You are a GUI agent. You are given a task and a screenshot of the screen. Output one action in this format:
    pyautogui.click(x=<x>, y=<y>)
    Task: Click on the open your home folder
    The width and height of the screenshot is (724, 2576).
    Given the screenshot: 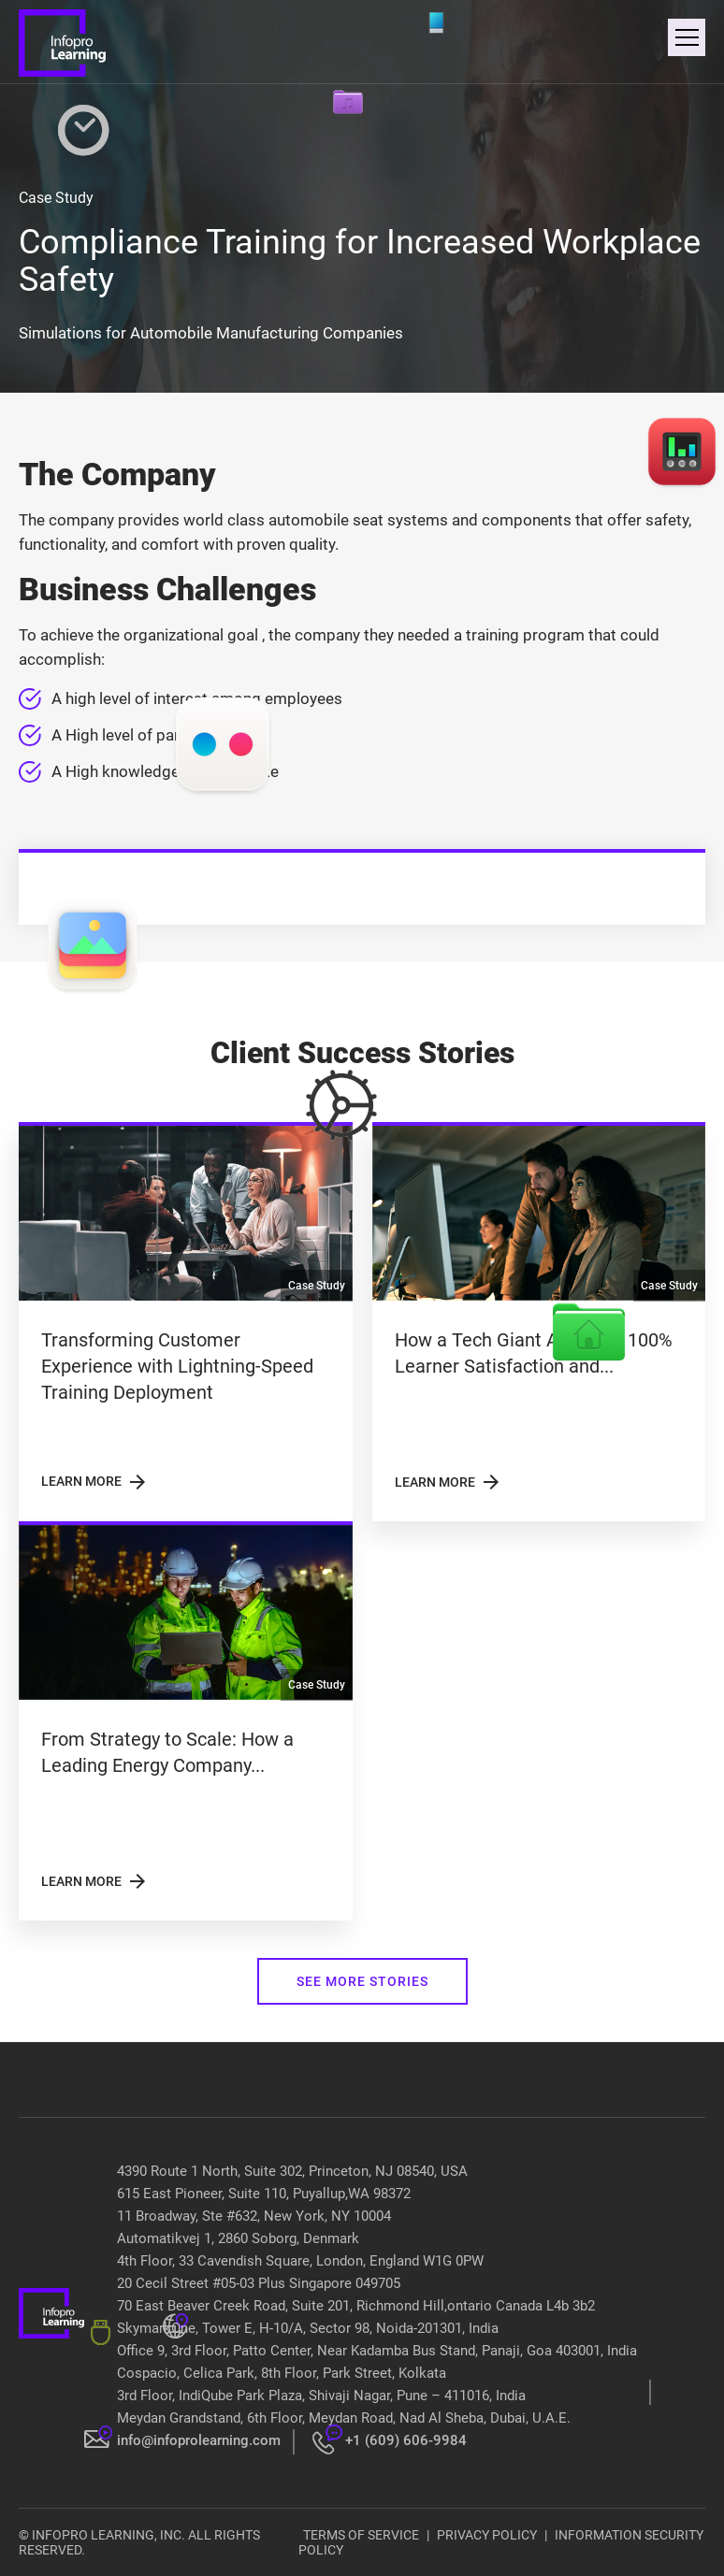 What is the action you would take?
    pyautogui.click(x=588, y=1331)
    